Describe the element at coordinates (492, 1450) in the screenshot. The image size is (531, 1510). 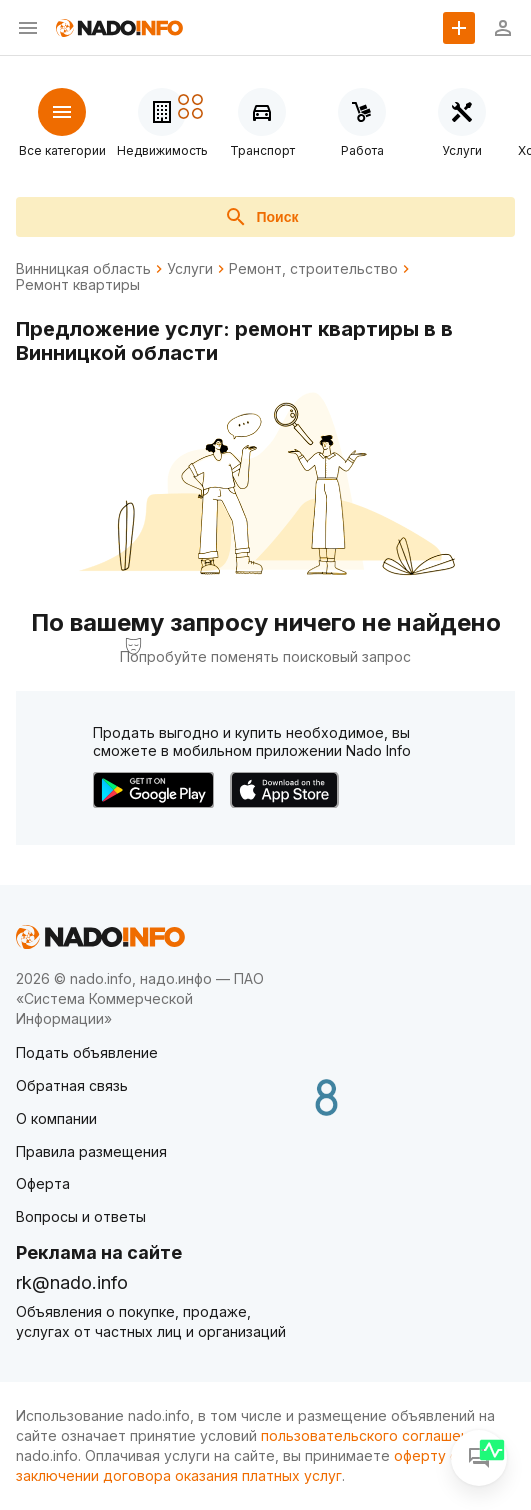
I see `view health or heart rate data` at that location.